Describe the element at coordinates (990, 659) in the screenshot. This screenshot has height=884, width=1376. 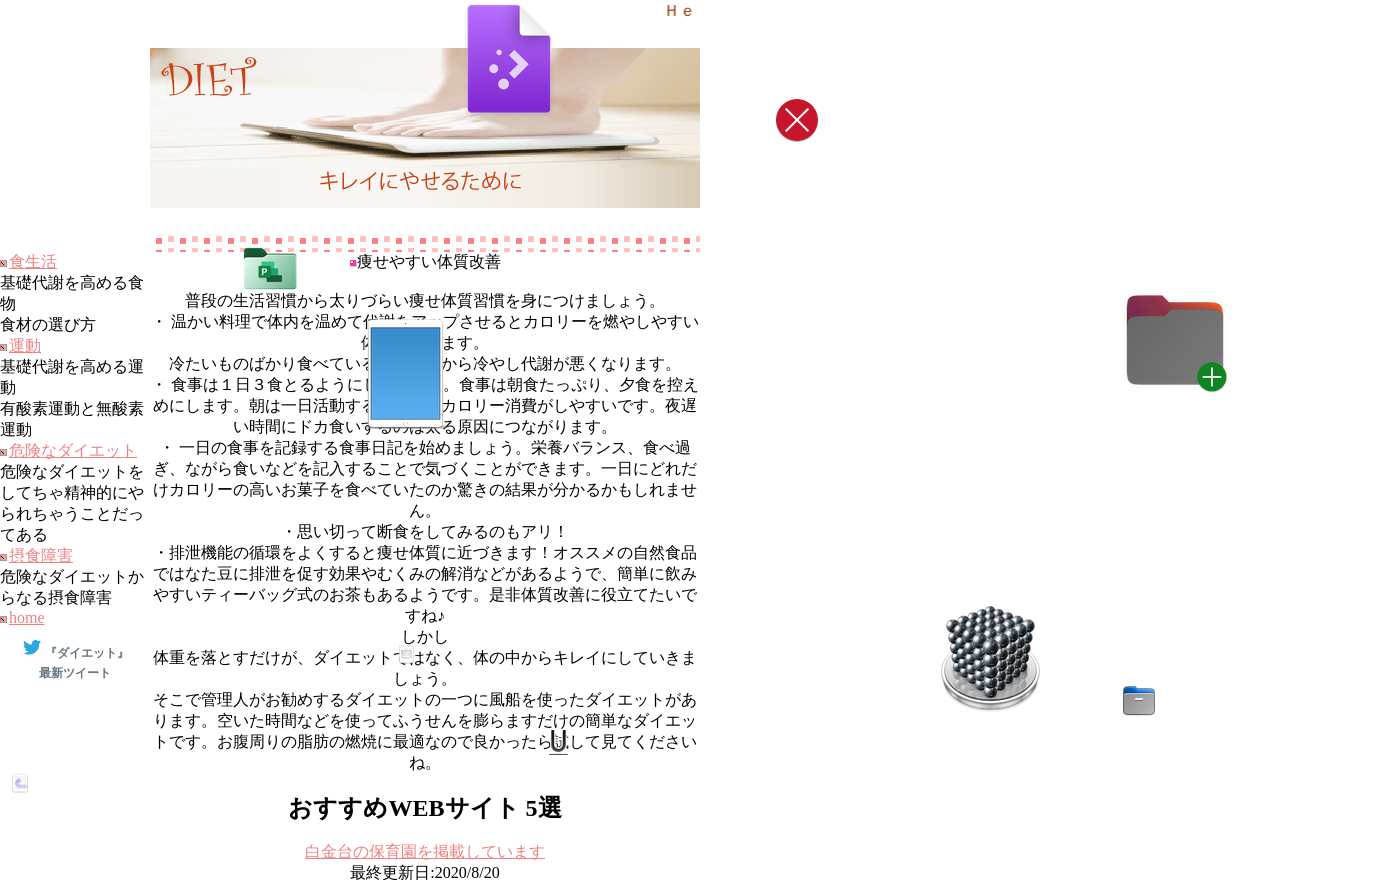
I see `access Xsan storage area network settings` at that location.